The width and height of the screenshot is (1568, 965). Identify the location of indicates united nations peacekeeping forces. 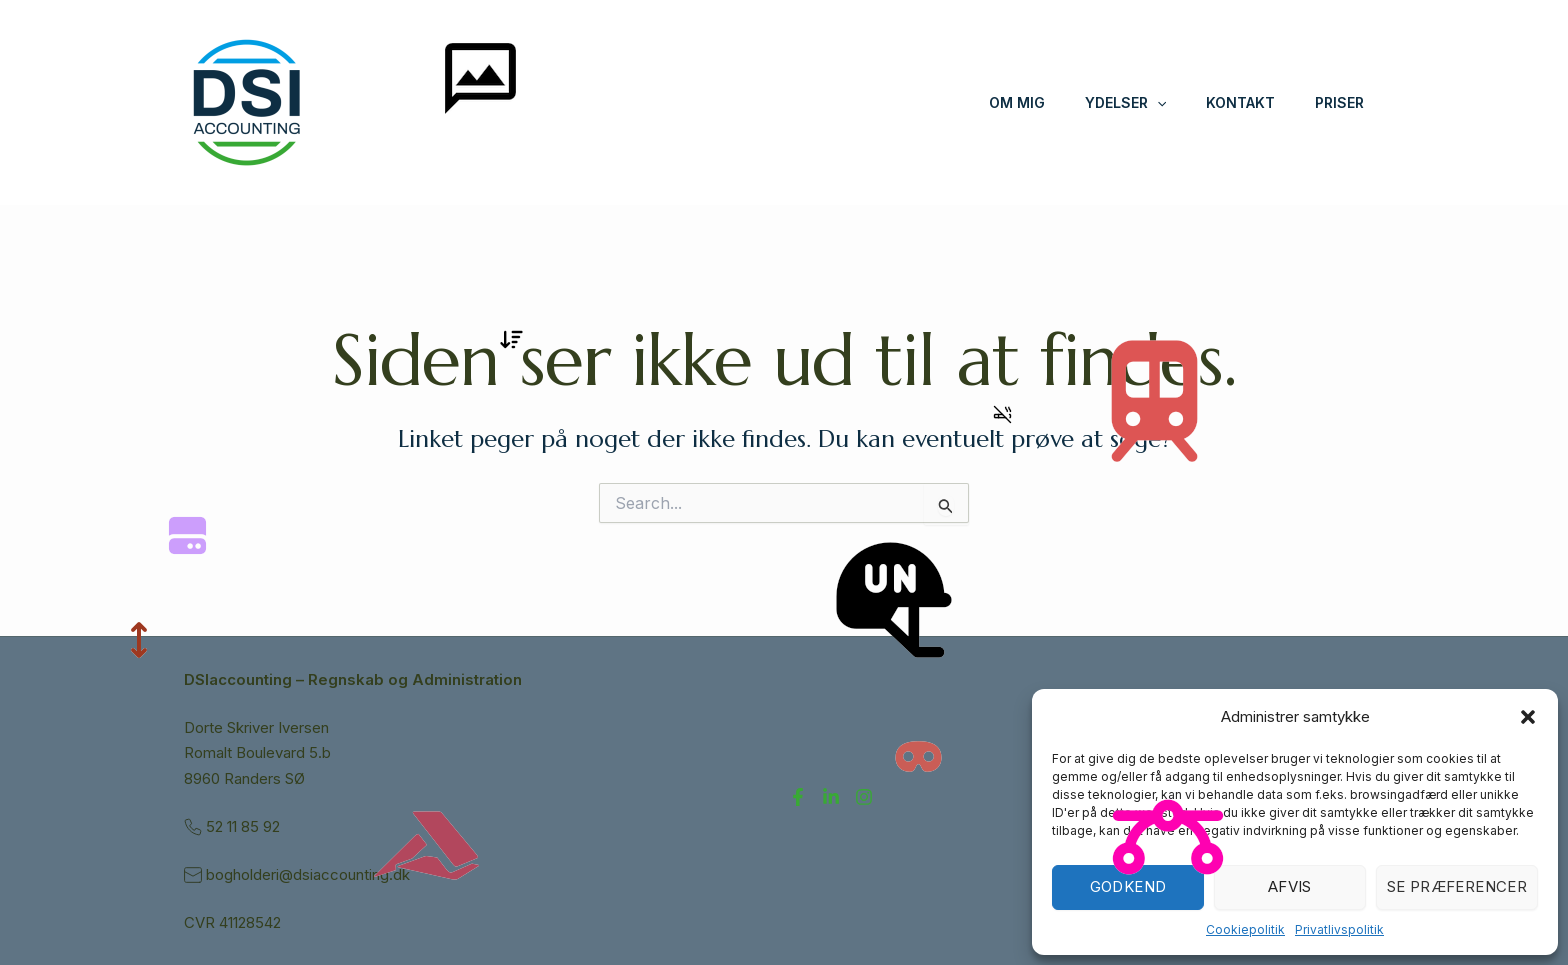
(894, 600).